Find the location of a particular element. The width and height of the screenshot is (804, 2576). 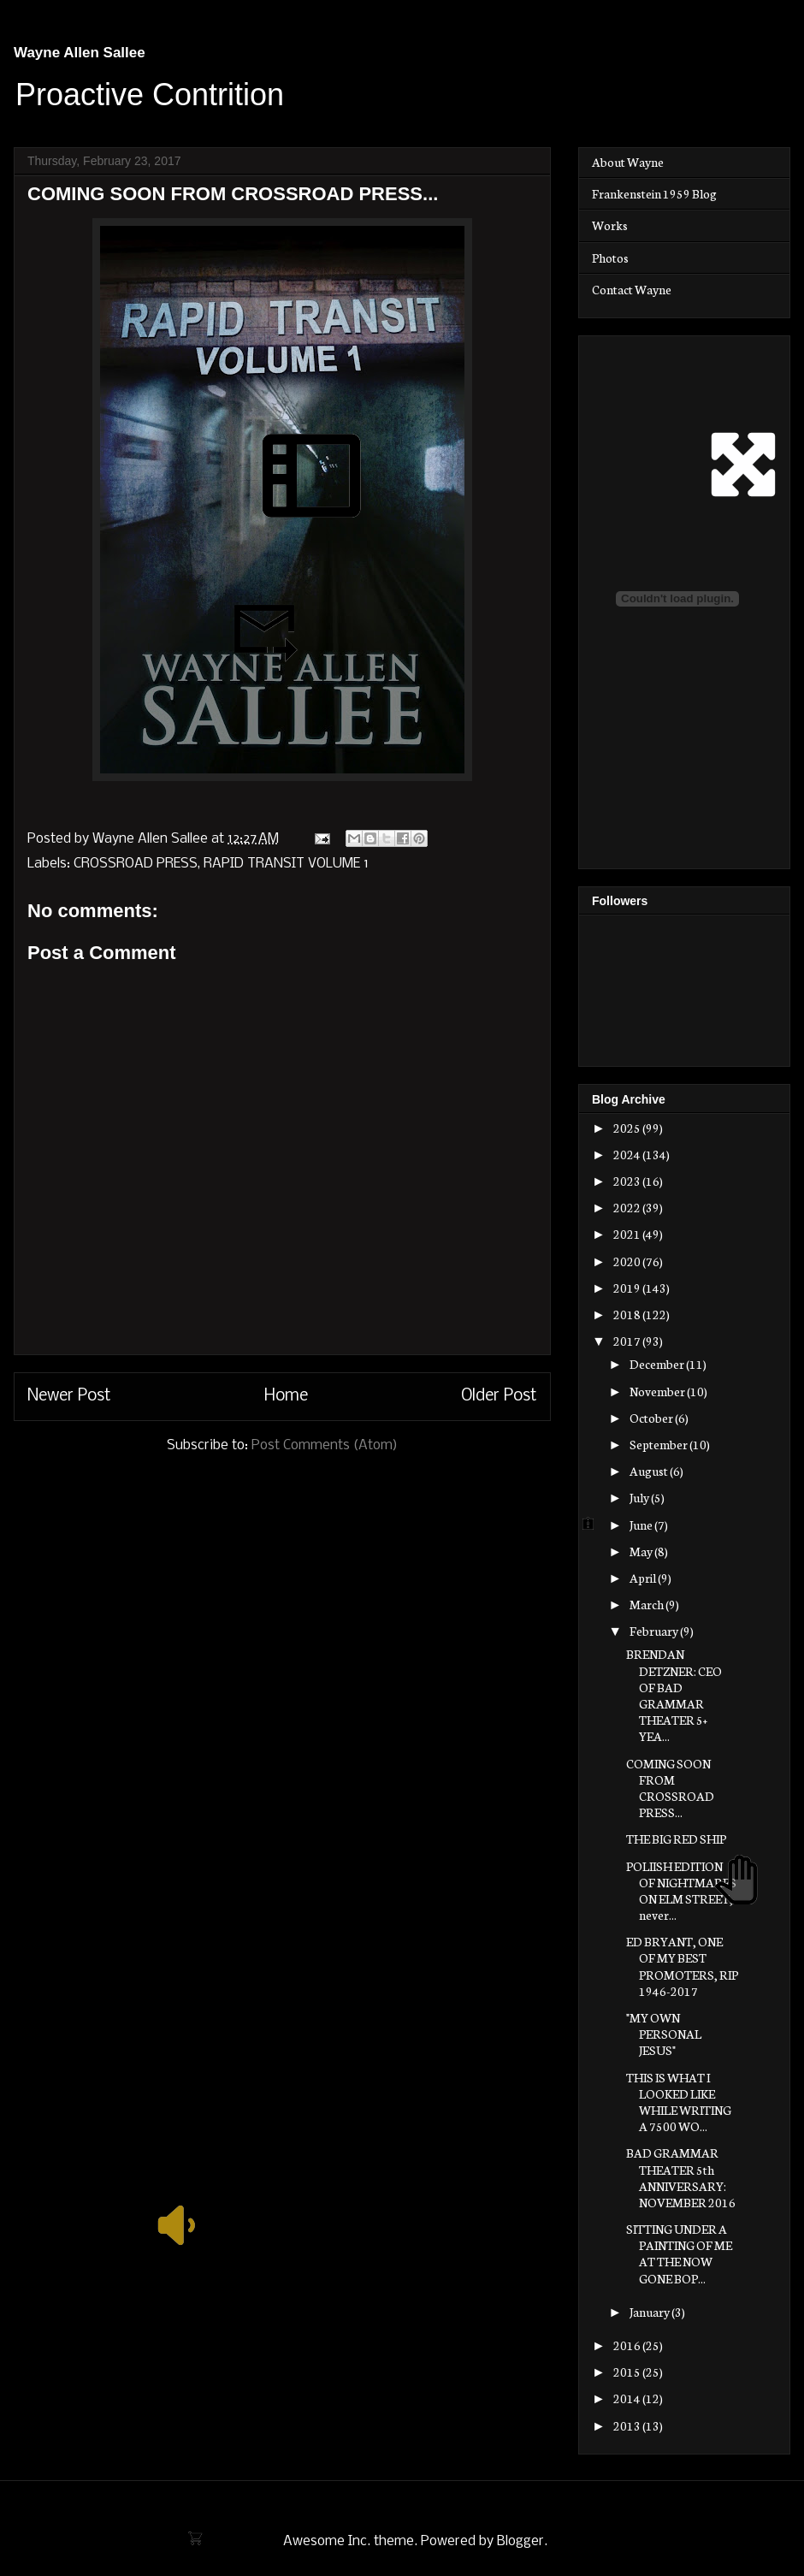

forward an email to another recipient is located at coordinates (264, 629).